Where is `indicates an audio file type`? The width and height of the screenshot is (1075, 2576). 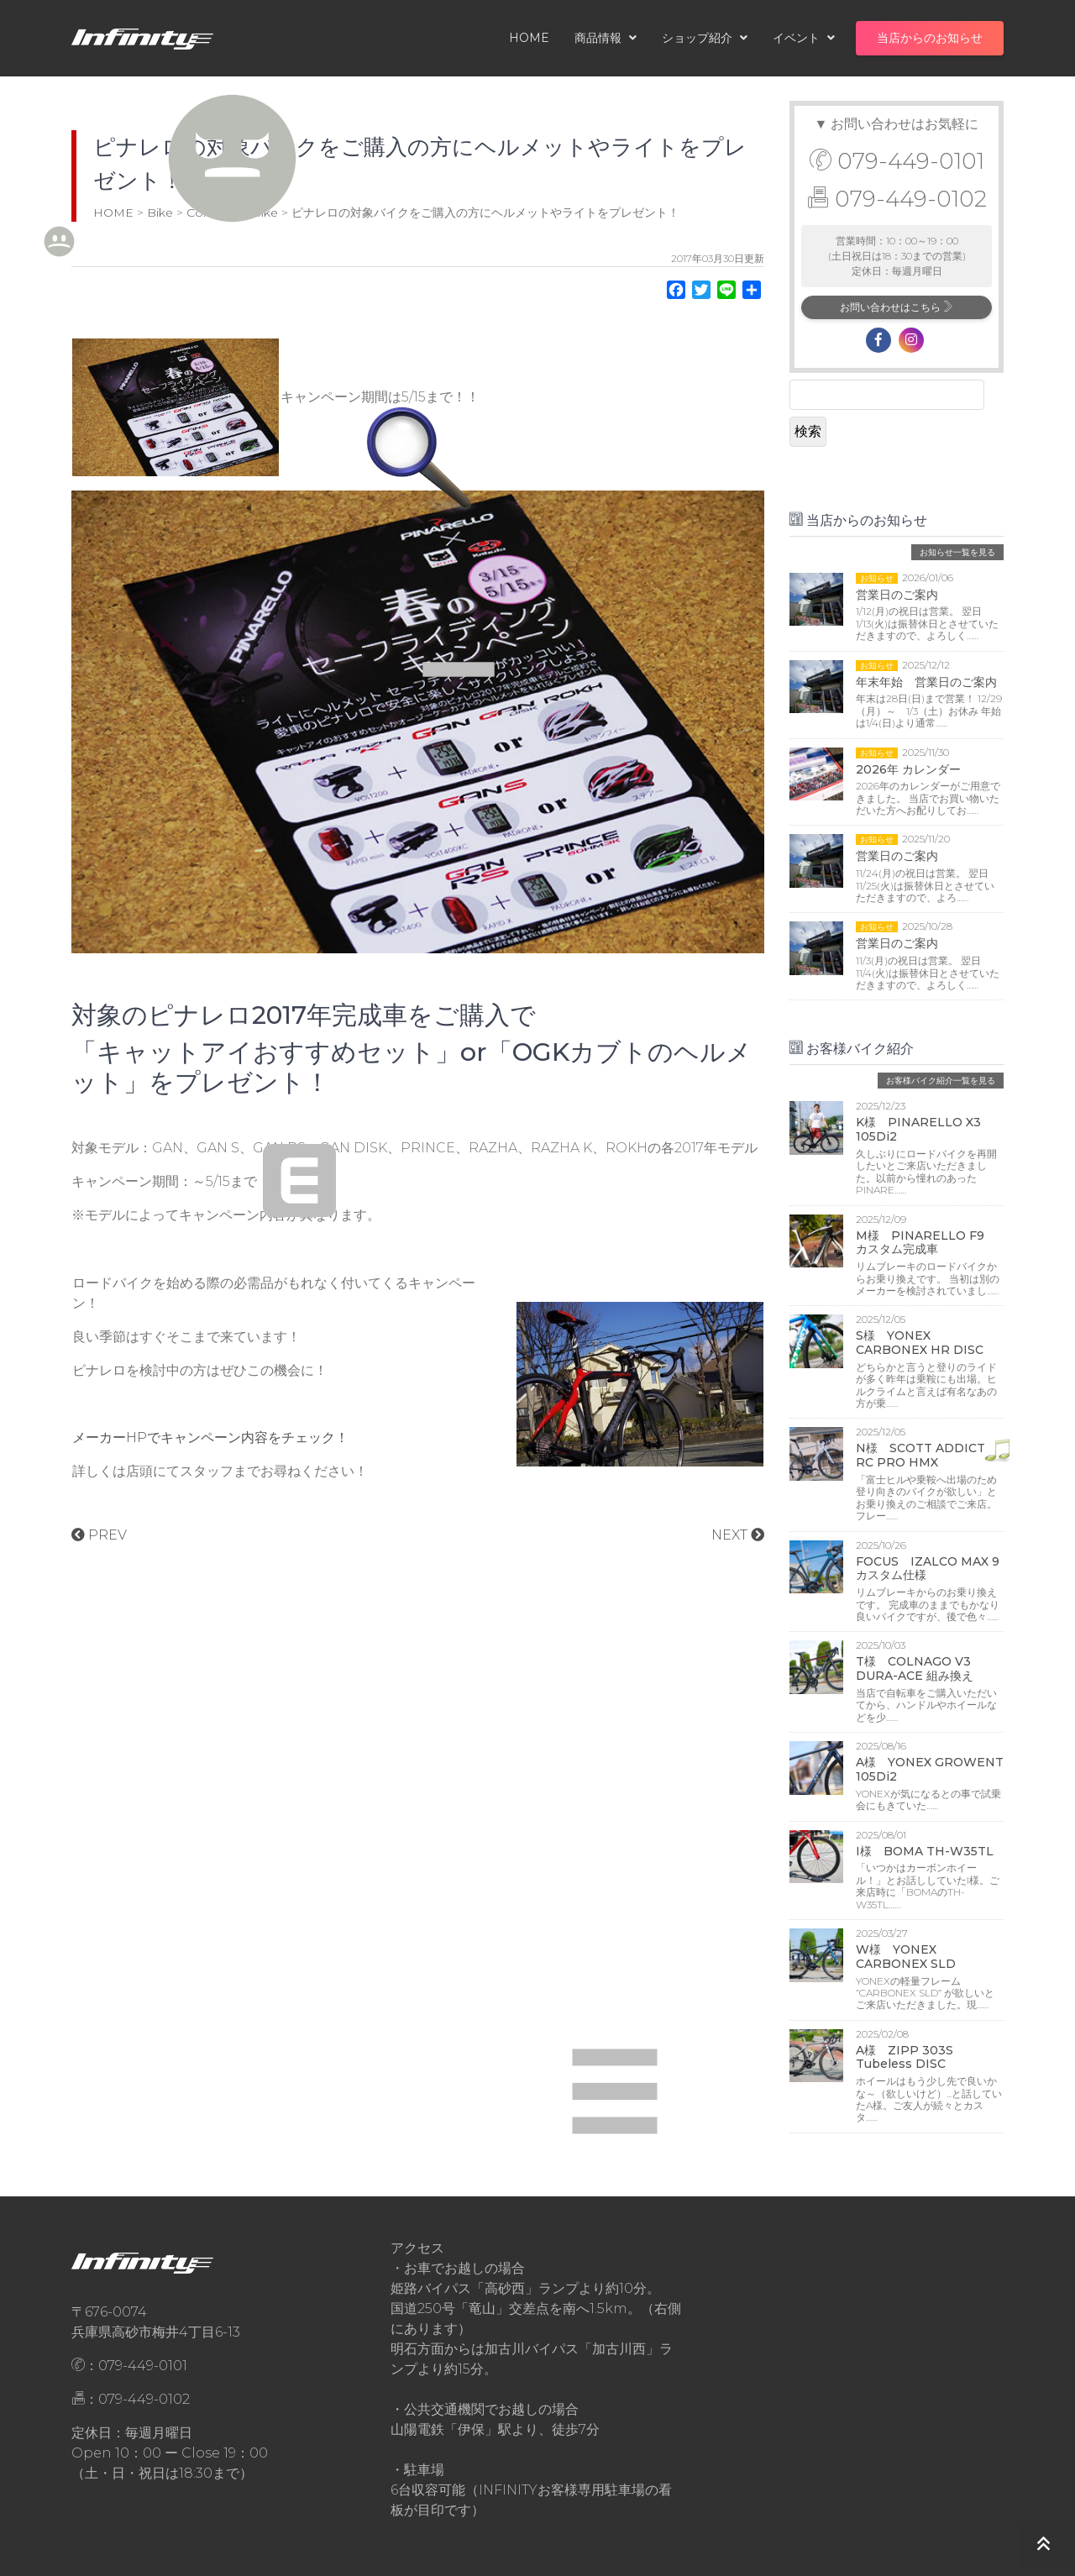 indicates an audio file type is located at coordinates (997, 1450).